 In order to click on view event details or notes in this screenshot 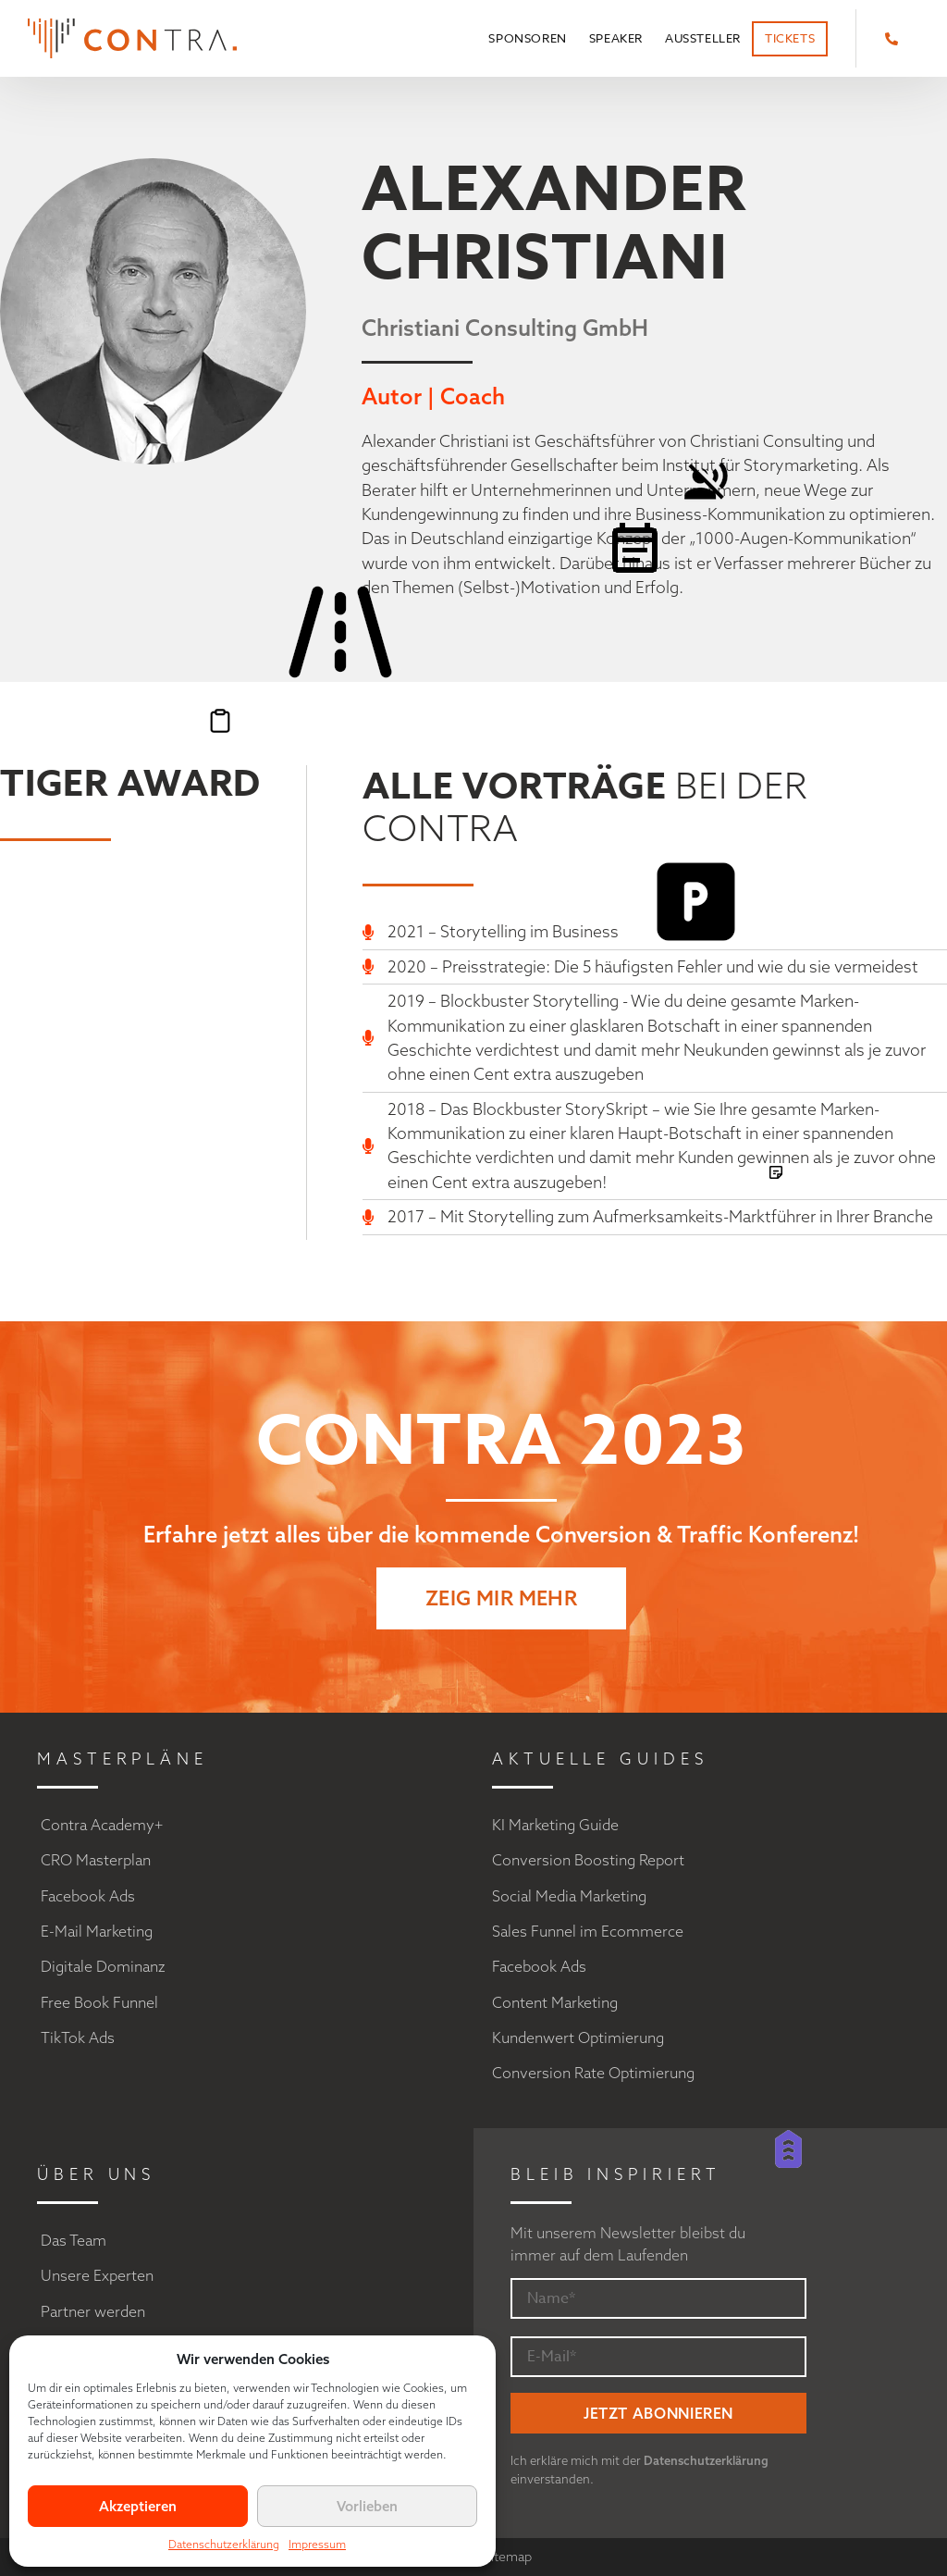, I will do `click(634, 550)`.